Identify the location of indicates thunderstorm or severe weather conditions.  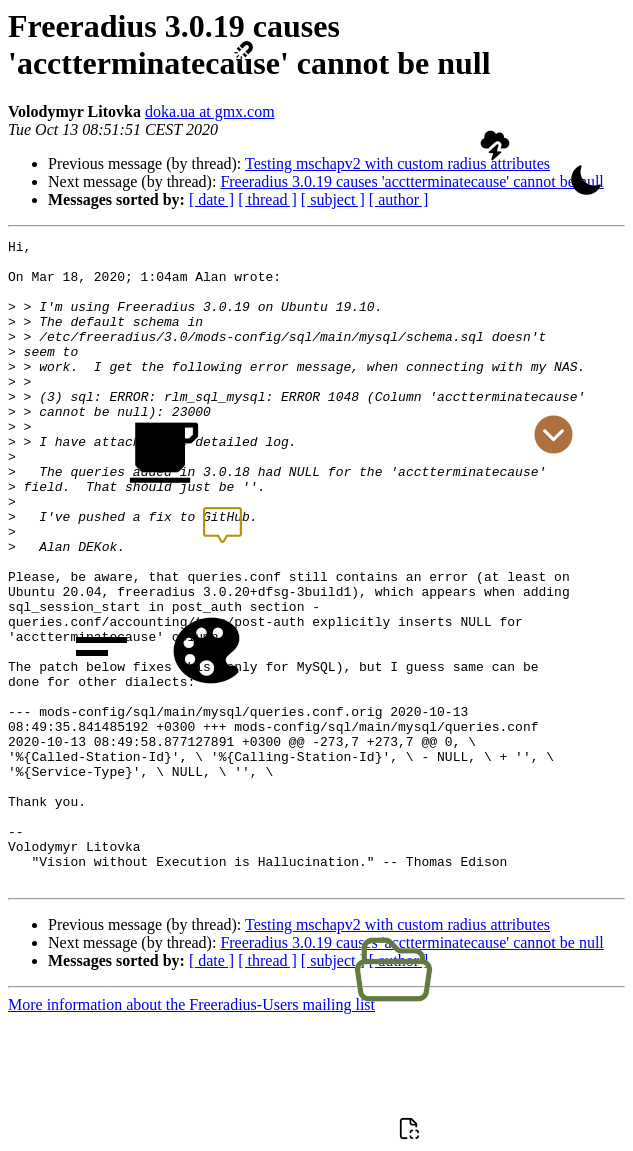
(495, 145).